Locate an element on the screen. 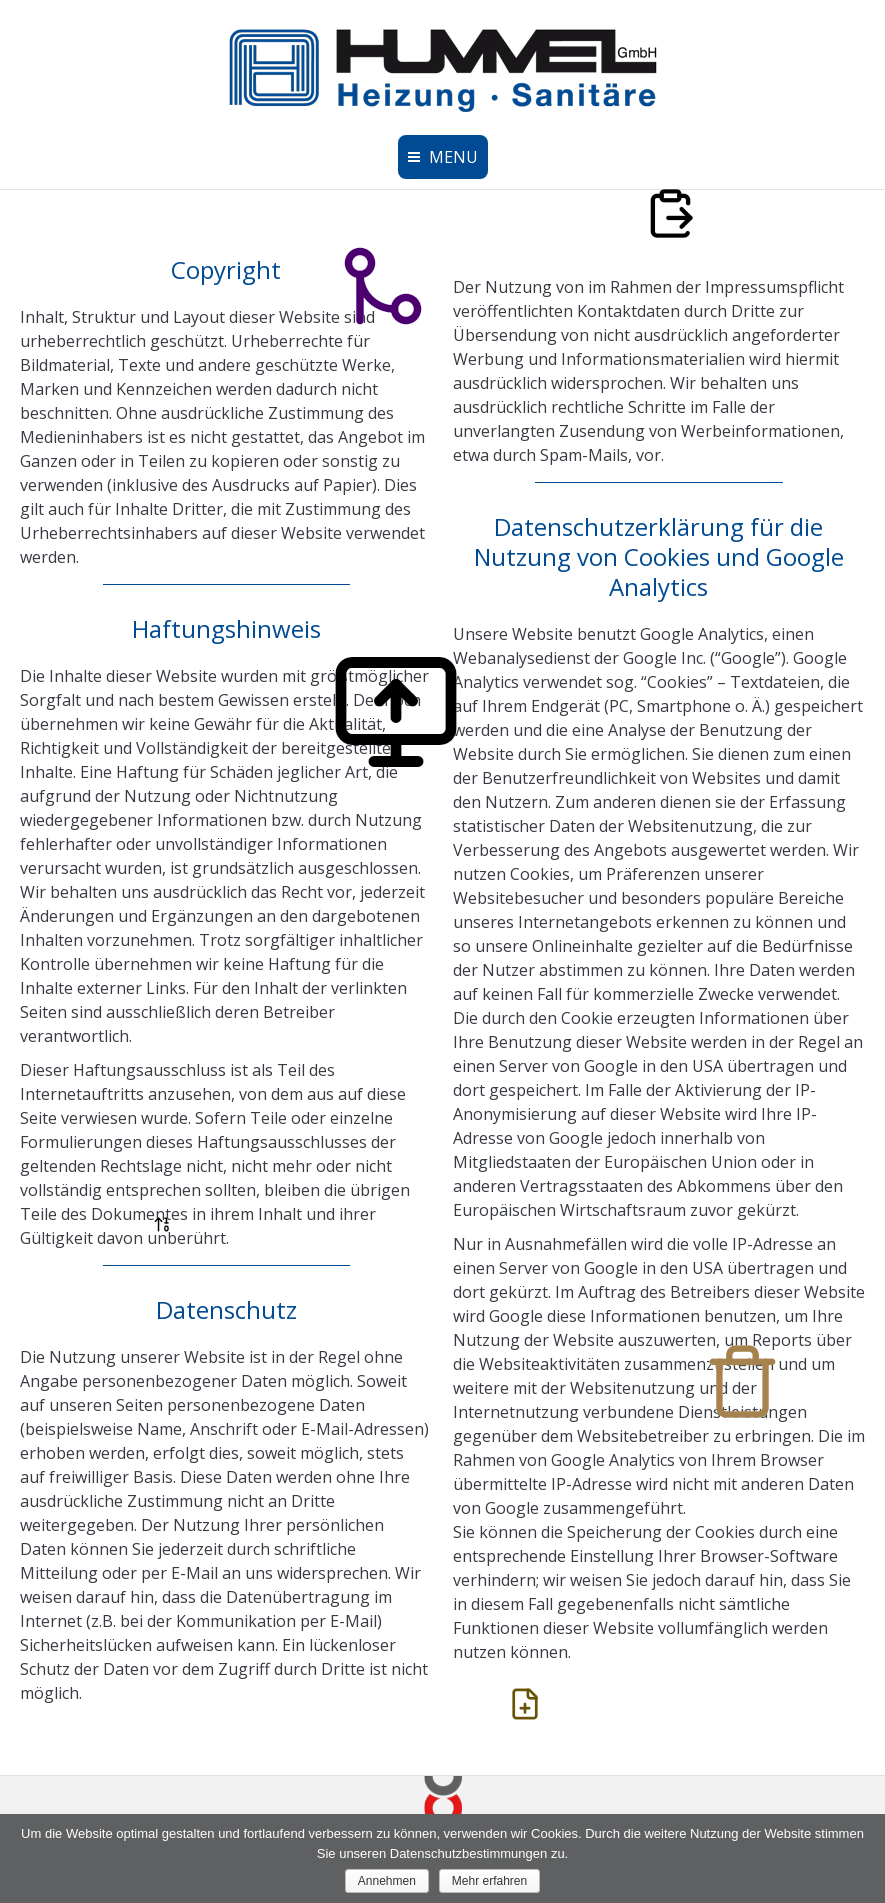 The image size is (885, 1903). paste content from clipboard is located at coordinates (670, 213).